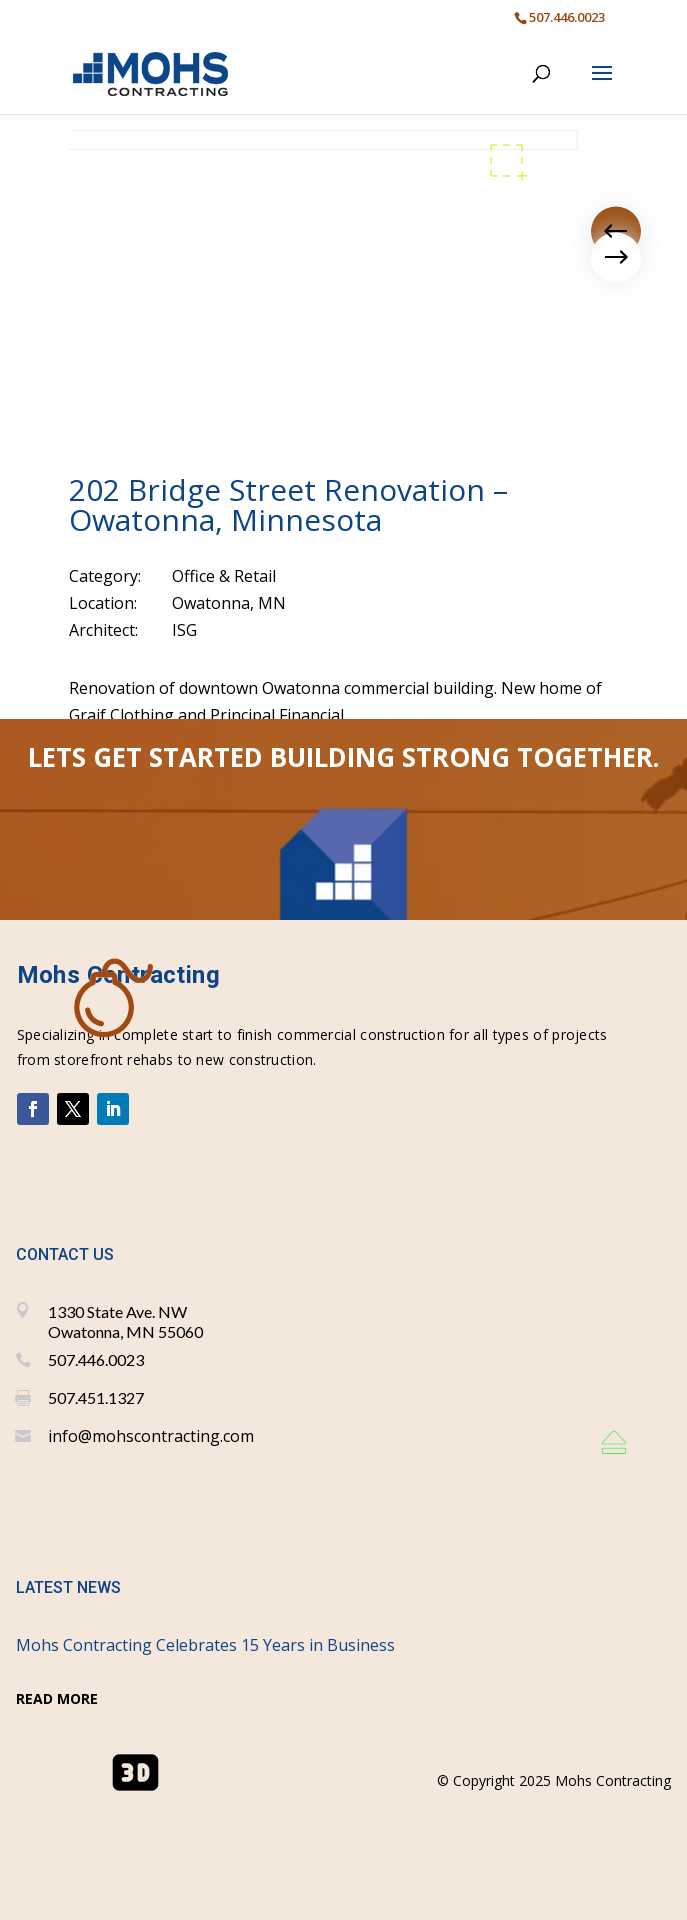 This screenshot has height=1920, width=687. I want to click on add to current selection, so click(506, 160).